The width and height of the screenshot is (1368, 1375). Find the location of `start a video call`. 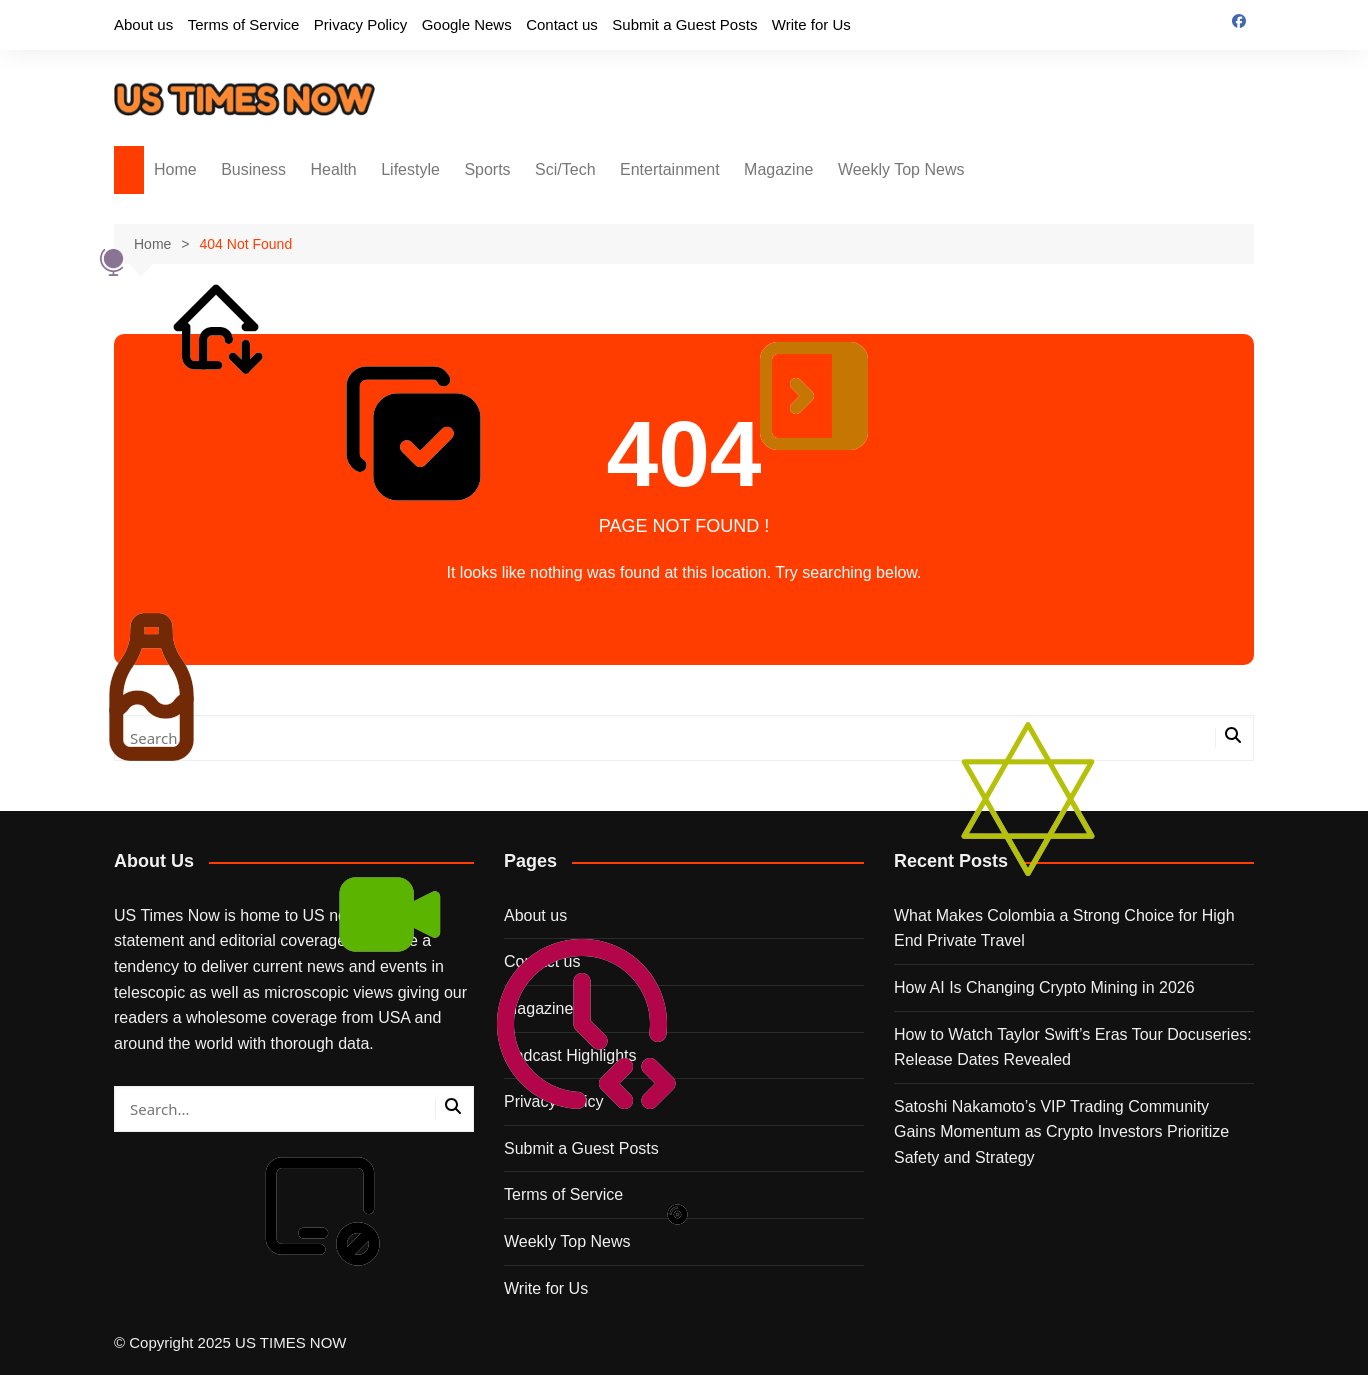

start a video call is located at coordinates (392, 914).